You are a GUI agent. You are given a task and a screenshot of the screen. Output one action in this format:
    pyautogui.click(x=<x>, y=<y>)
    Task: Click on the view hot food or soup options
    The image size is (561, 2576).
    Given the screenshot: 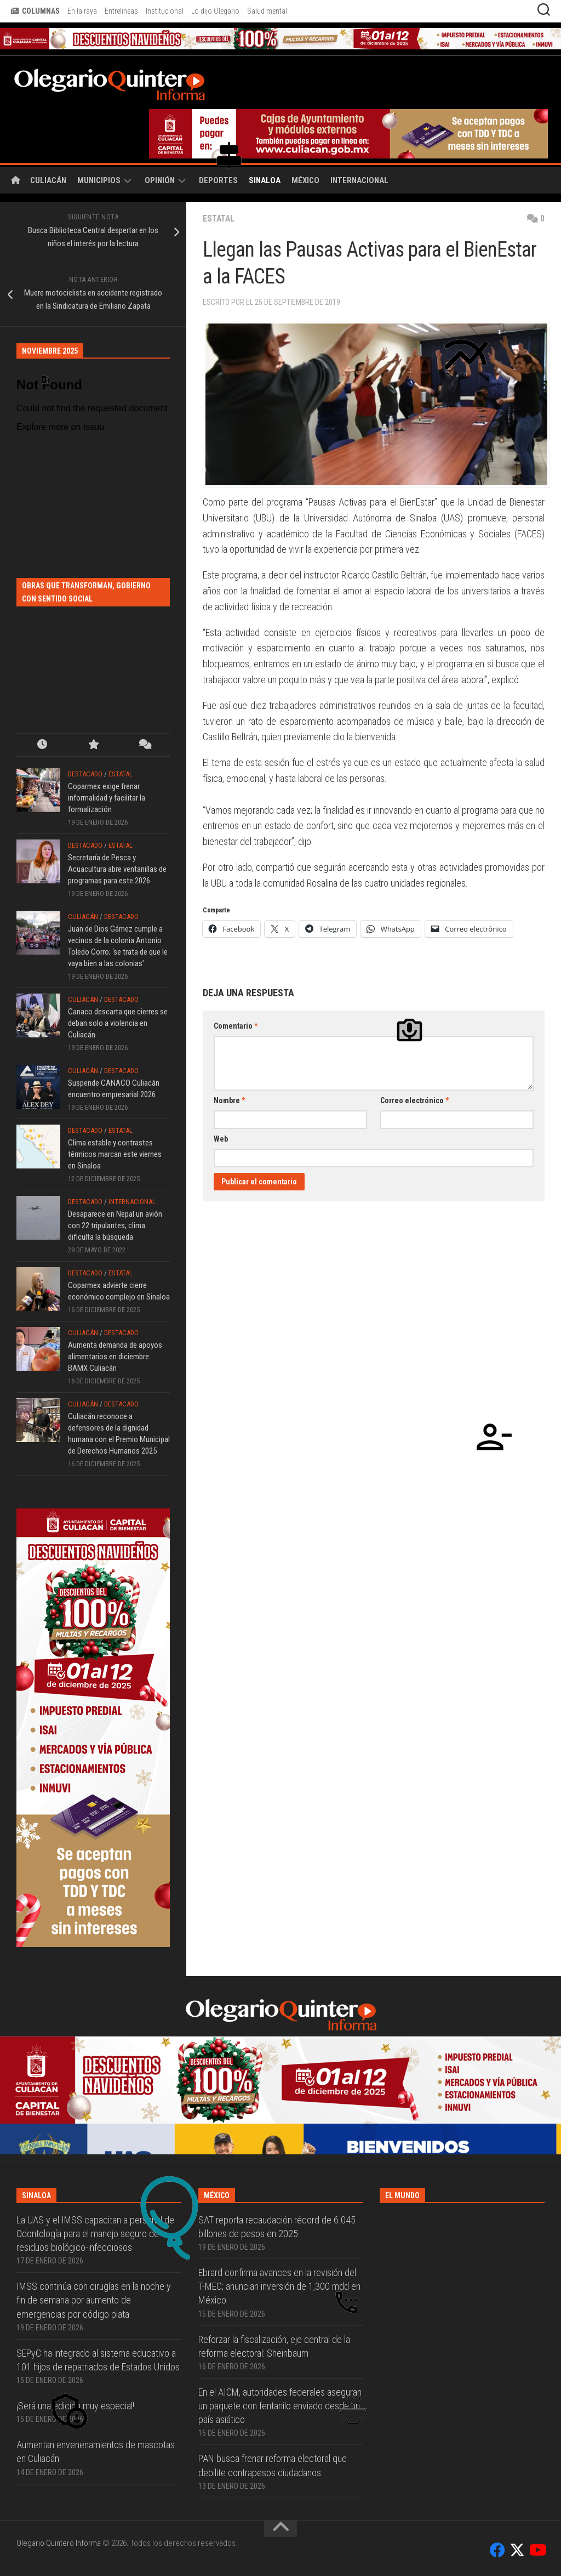 What is the action you would take?
    pyautogui.click(x=353, y=2410)
    